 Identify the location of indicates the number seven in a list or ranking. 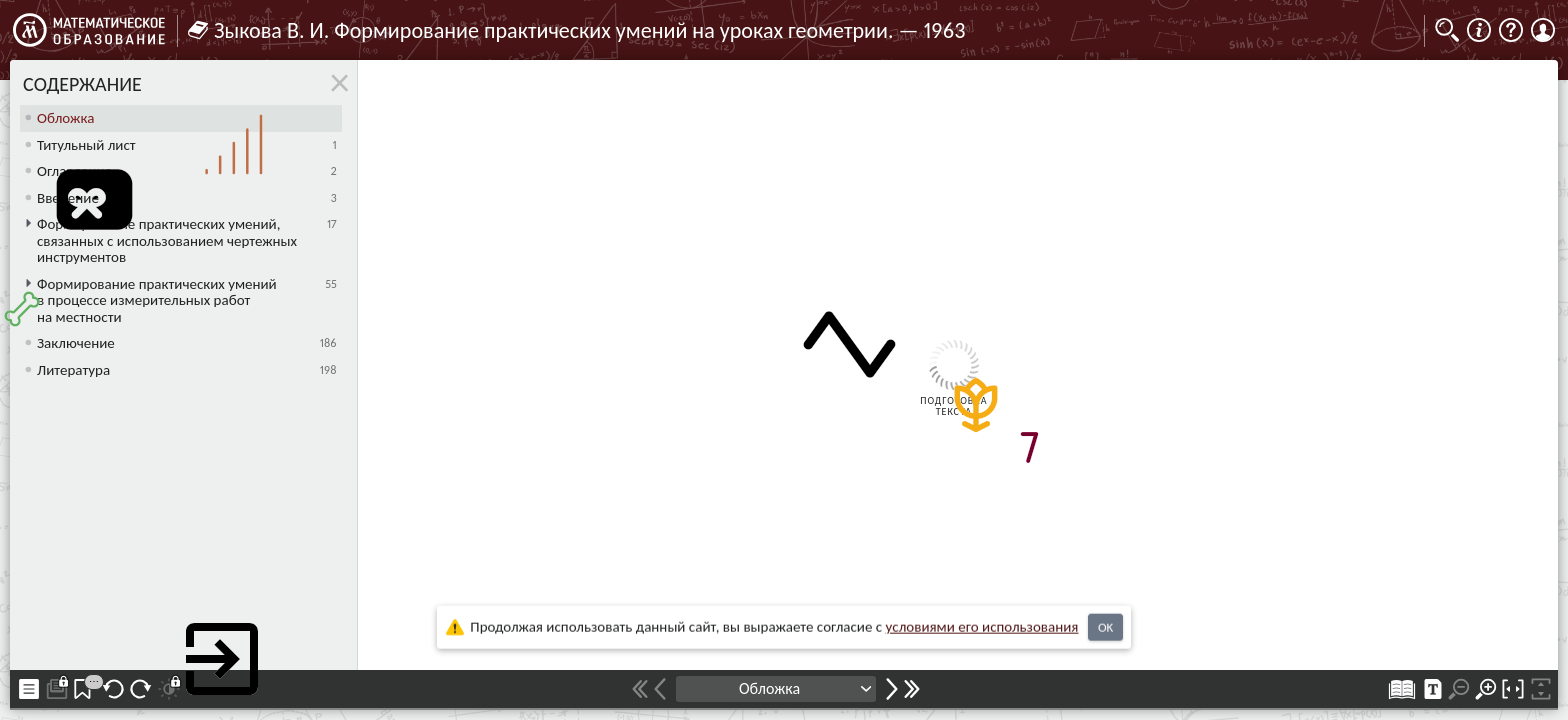
(1029, 447).